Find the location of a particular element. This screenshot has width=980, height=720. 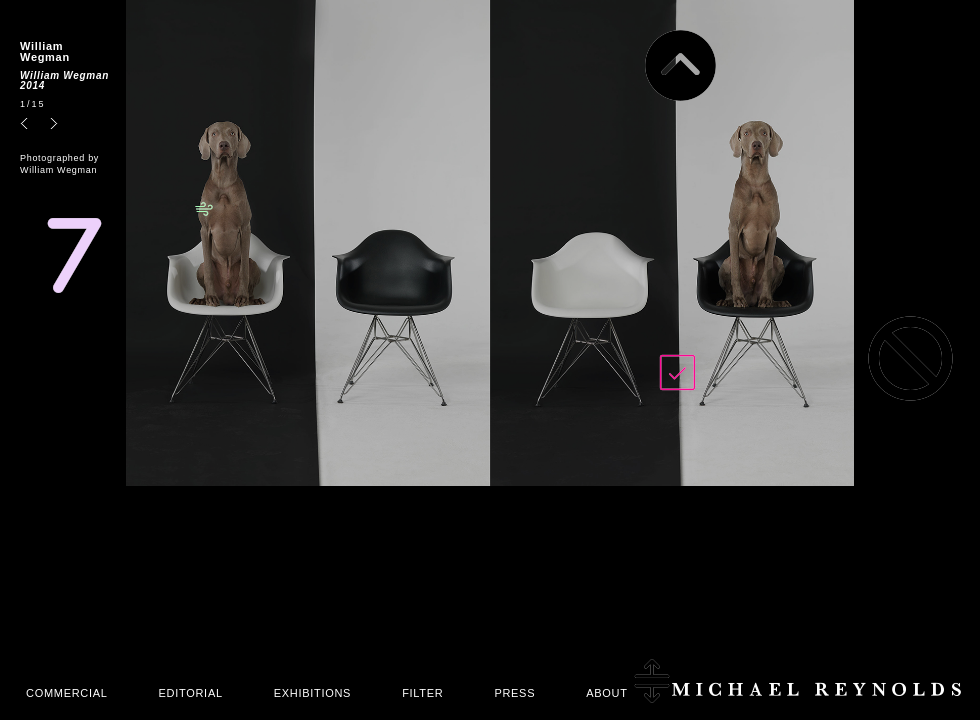

mark task as complete is located at coordinates (677, 372).